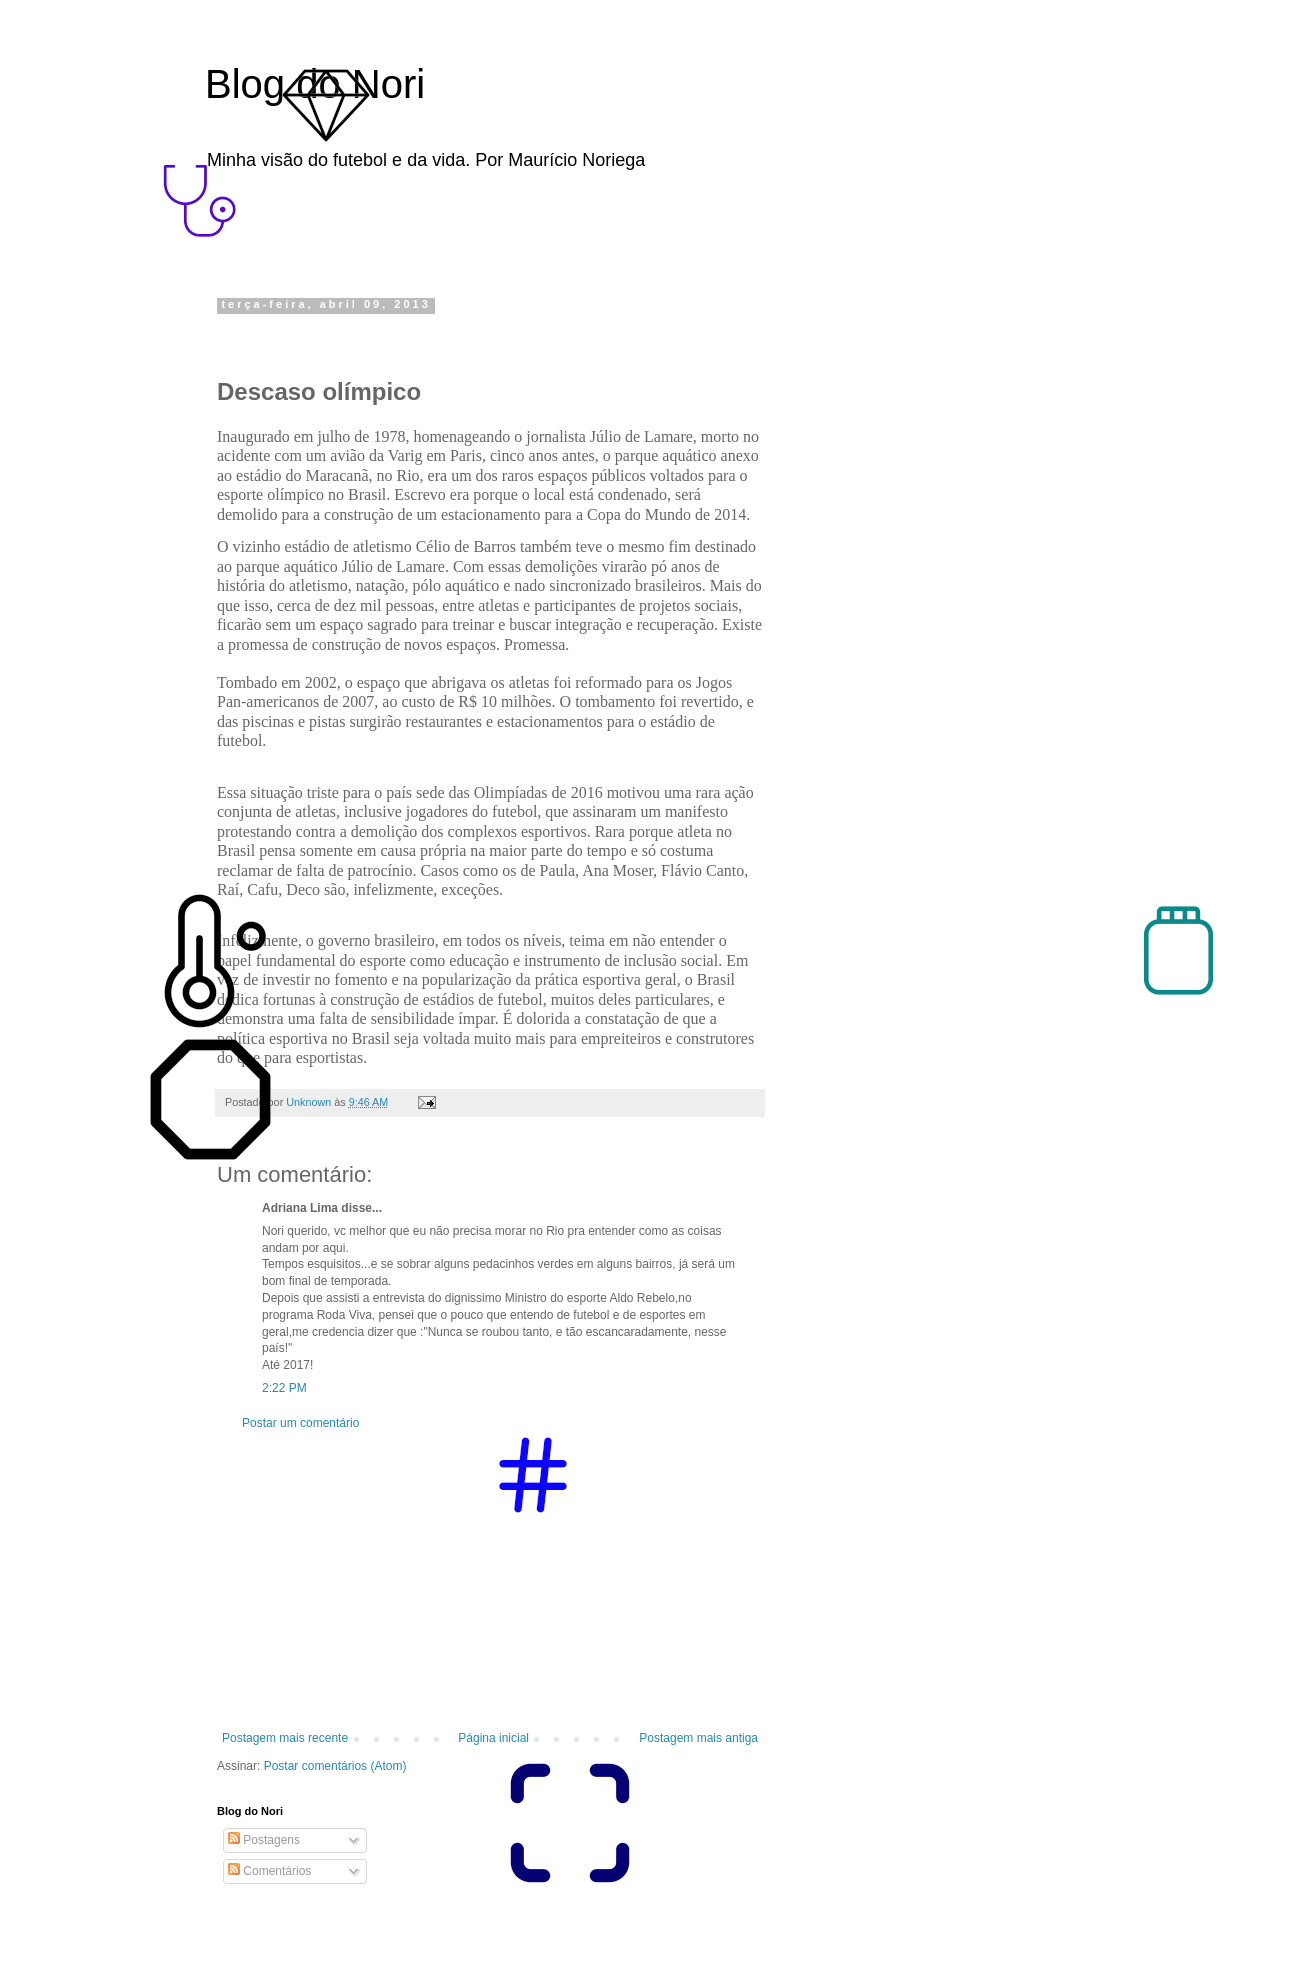 The height and width of the screenshot is (1965, 1290). Describe the element at coordinates (533, 1475) in the screenshot. I see `add or browse hashtags` at that location.